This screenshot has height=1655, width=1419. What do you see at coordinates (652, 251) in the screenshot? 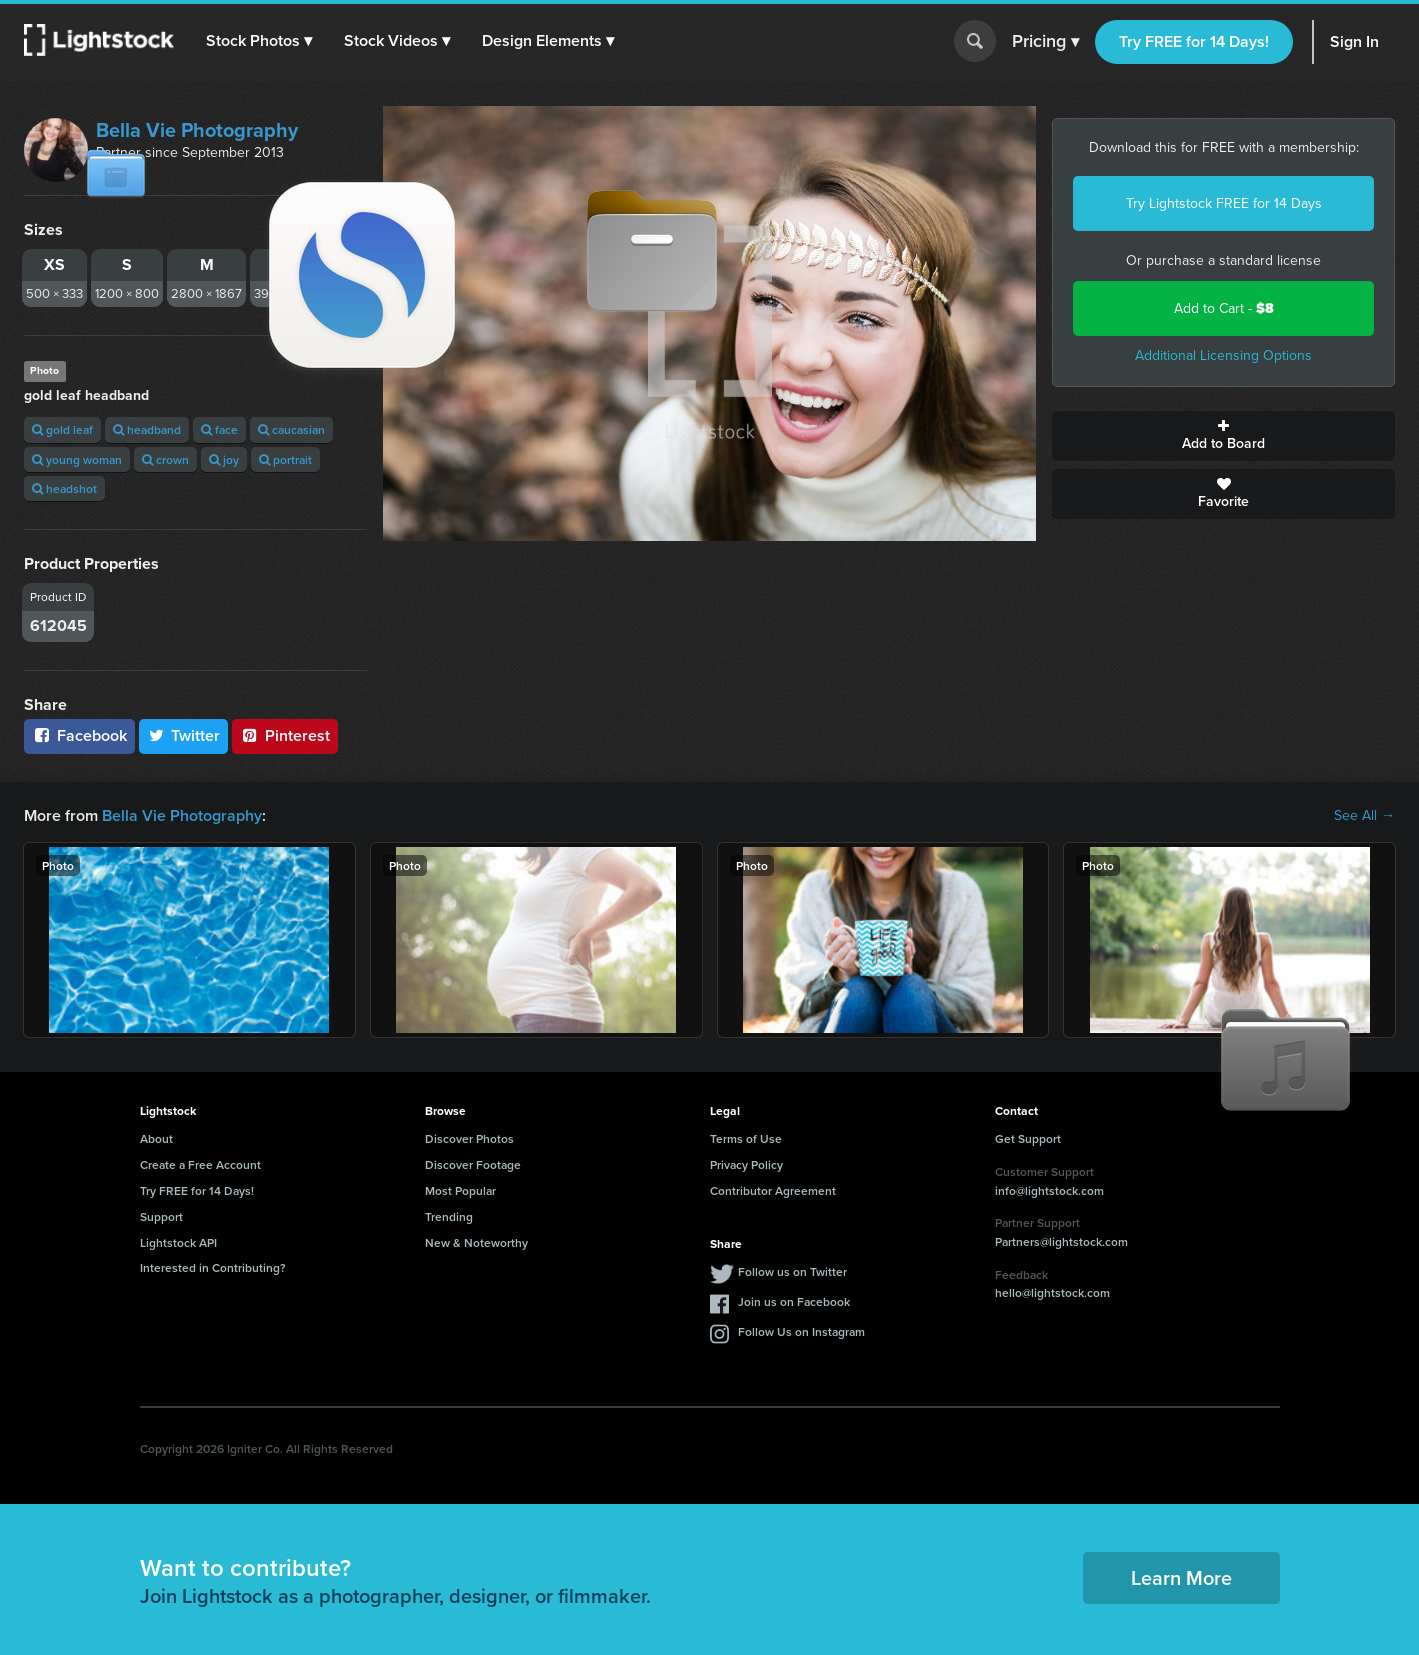
I see `open the file manager` at bounding box center [652, 251].